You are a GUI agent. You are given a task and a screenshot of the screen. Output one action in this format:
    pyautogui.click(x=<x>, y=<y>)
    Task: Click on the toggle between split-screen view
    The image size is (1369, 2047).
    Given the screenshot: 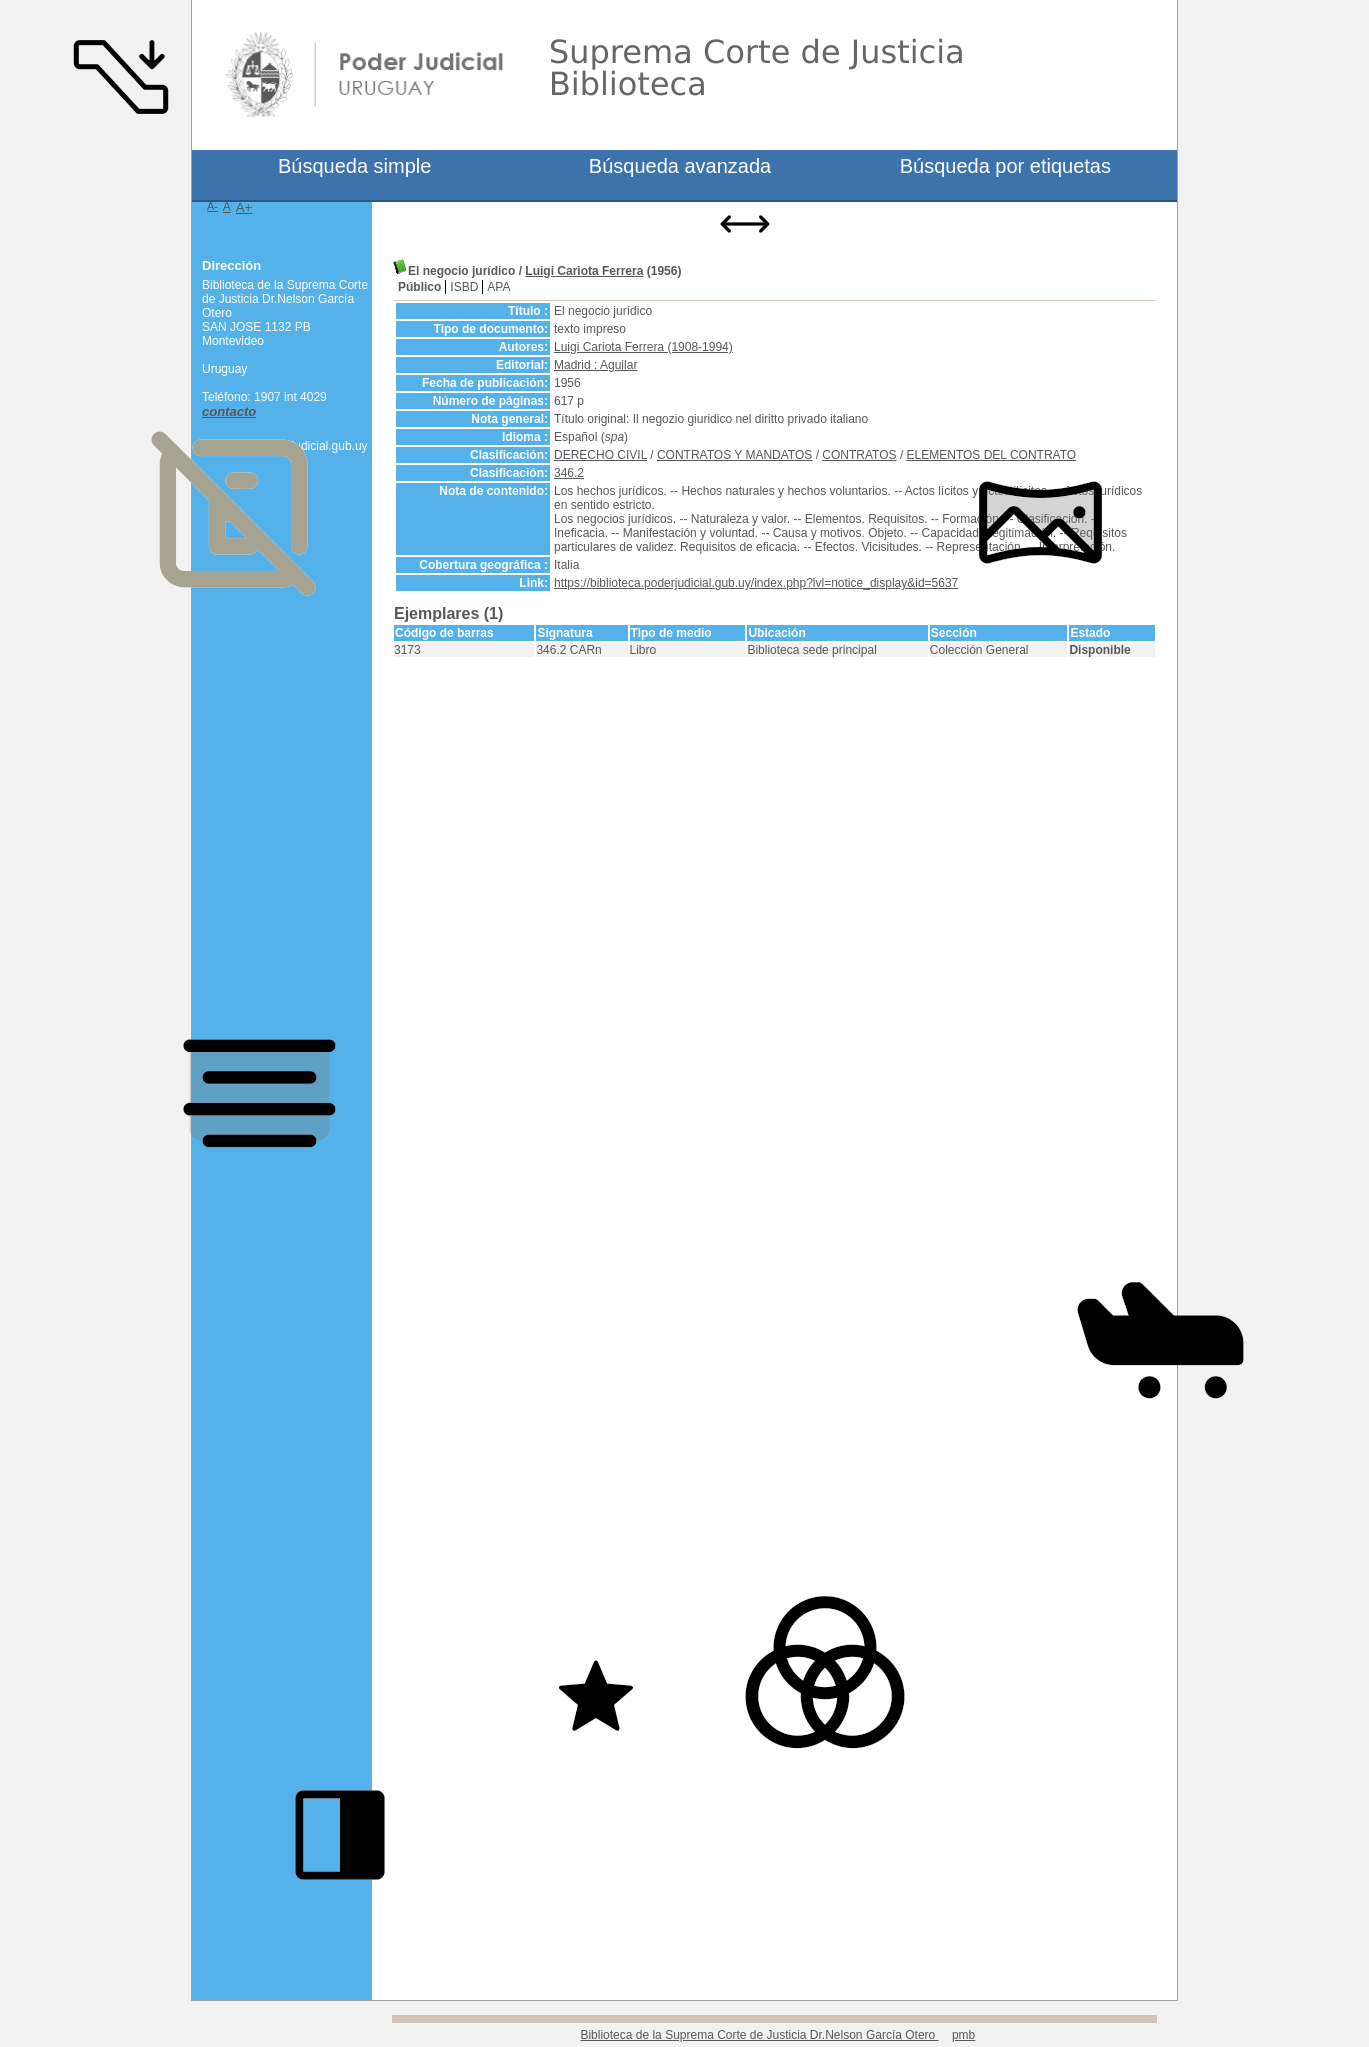 What is the action you would take?
    pyautogui.click(x=340, y=1835)
    